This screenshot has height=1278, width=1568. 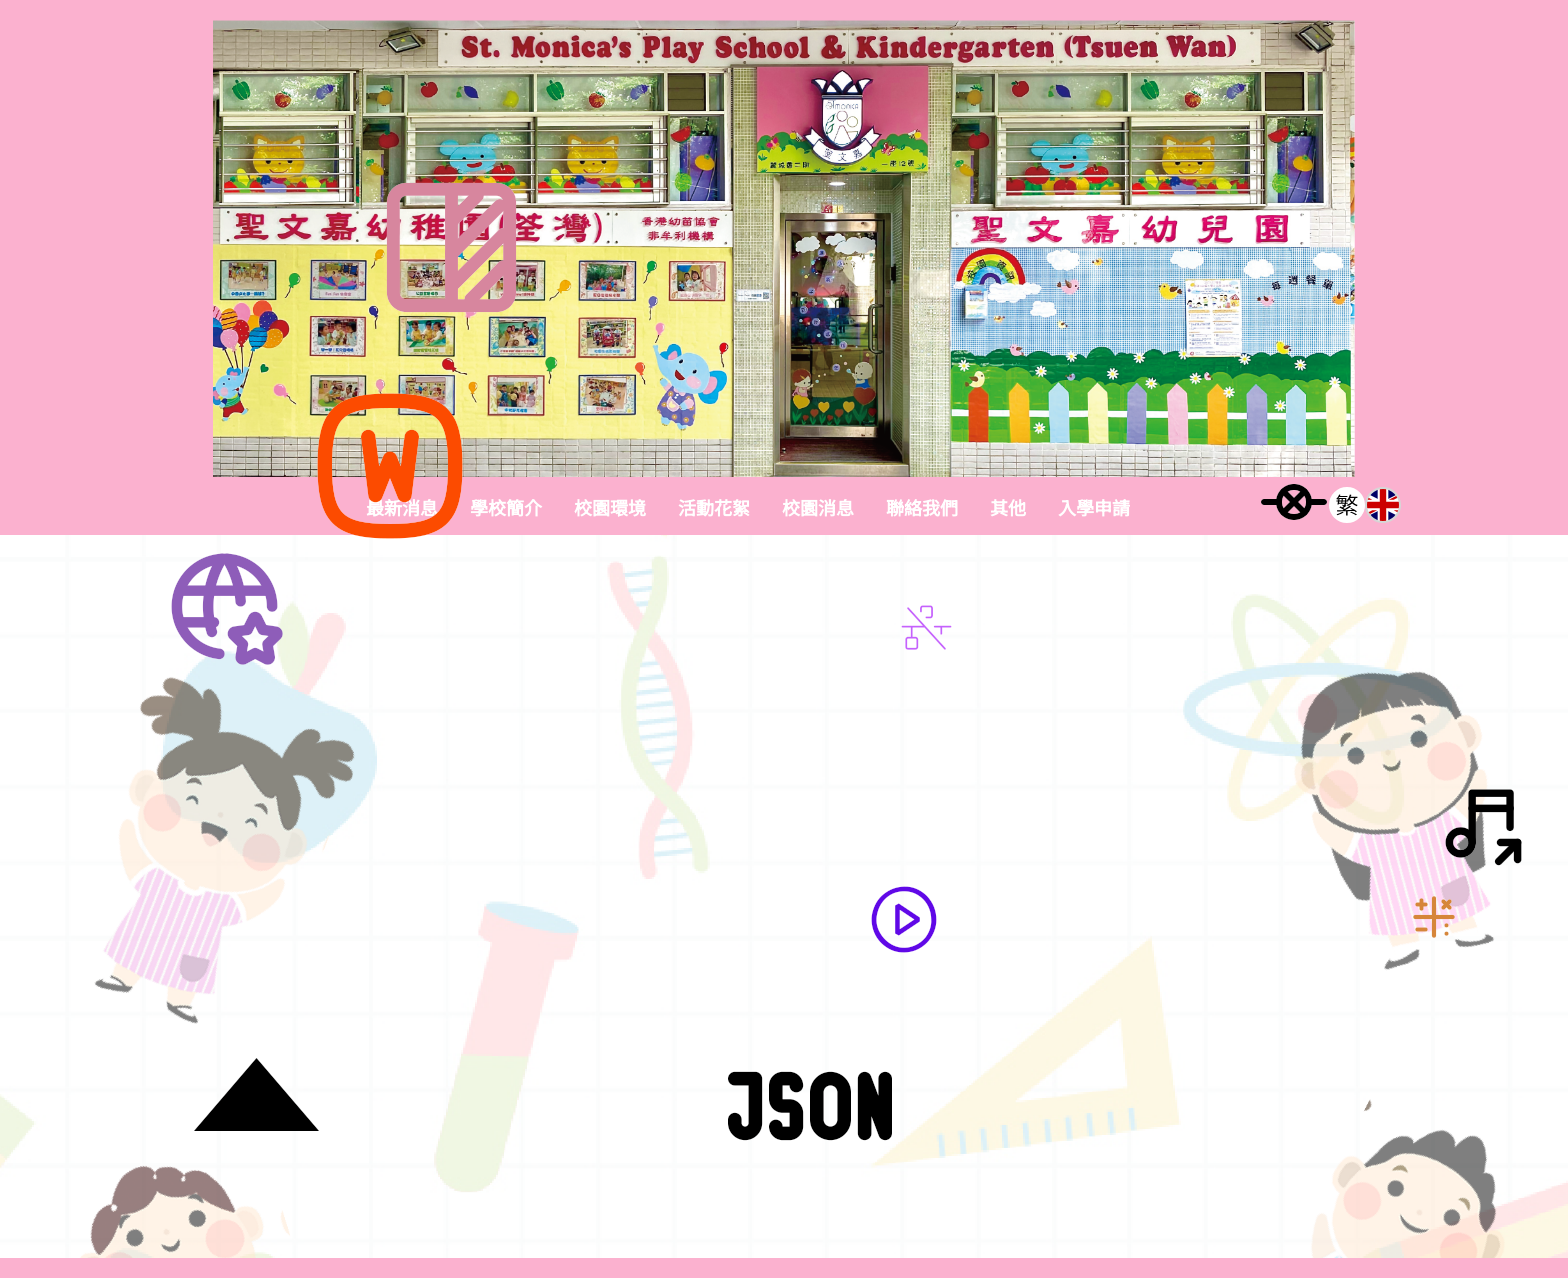 What do you see at coordinates (926, 628) in the screenshot?
I see `network connection unavailable or disabled` at bounding box center [926, 628].